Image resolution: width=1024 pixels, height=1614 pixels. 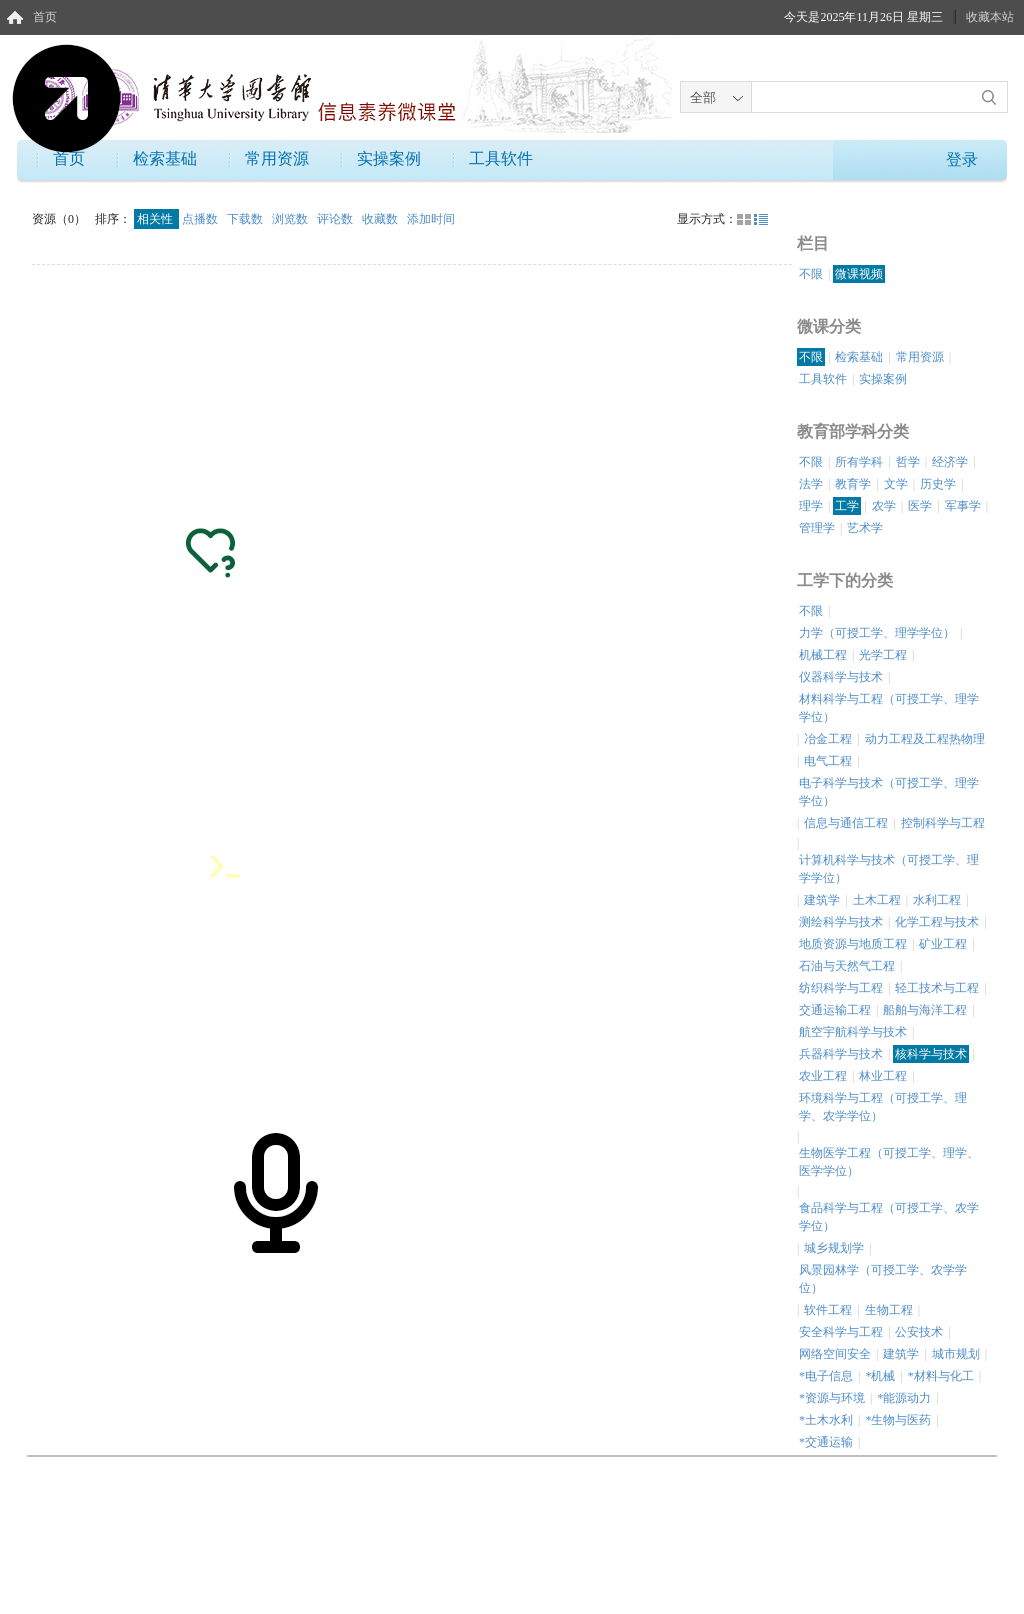 I want to click on open command line or terminal, so click(x=225, y=866).